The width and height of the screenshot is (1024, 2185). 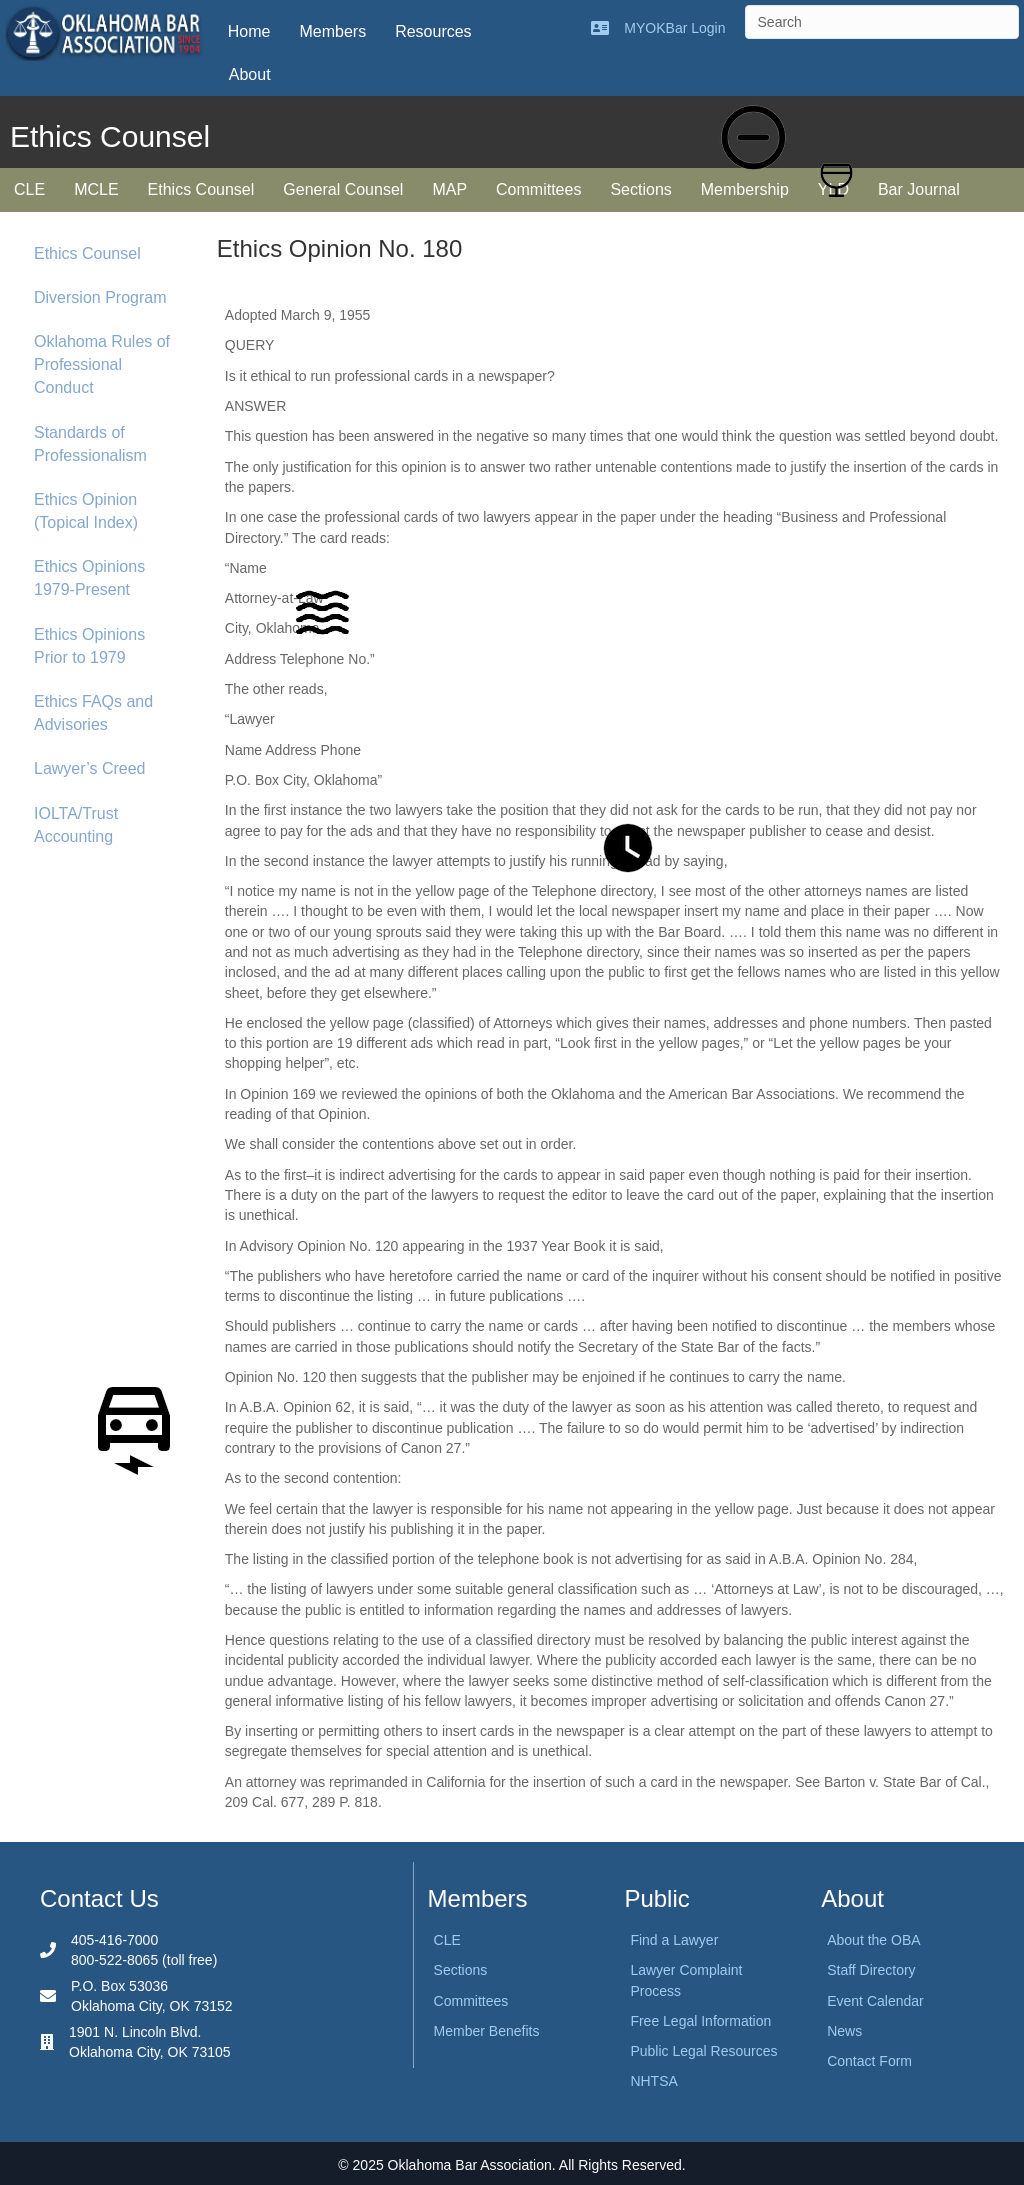 I want to click on remove an item from a list, so click(x=753, y=137).